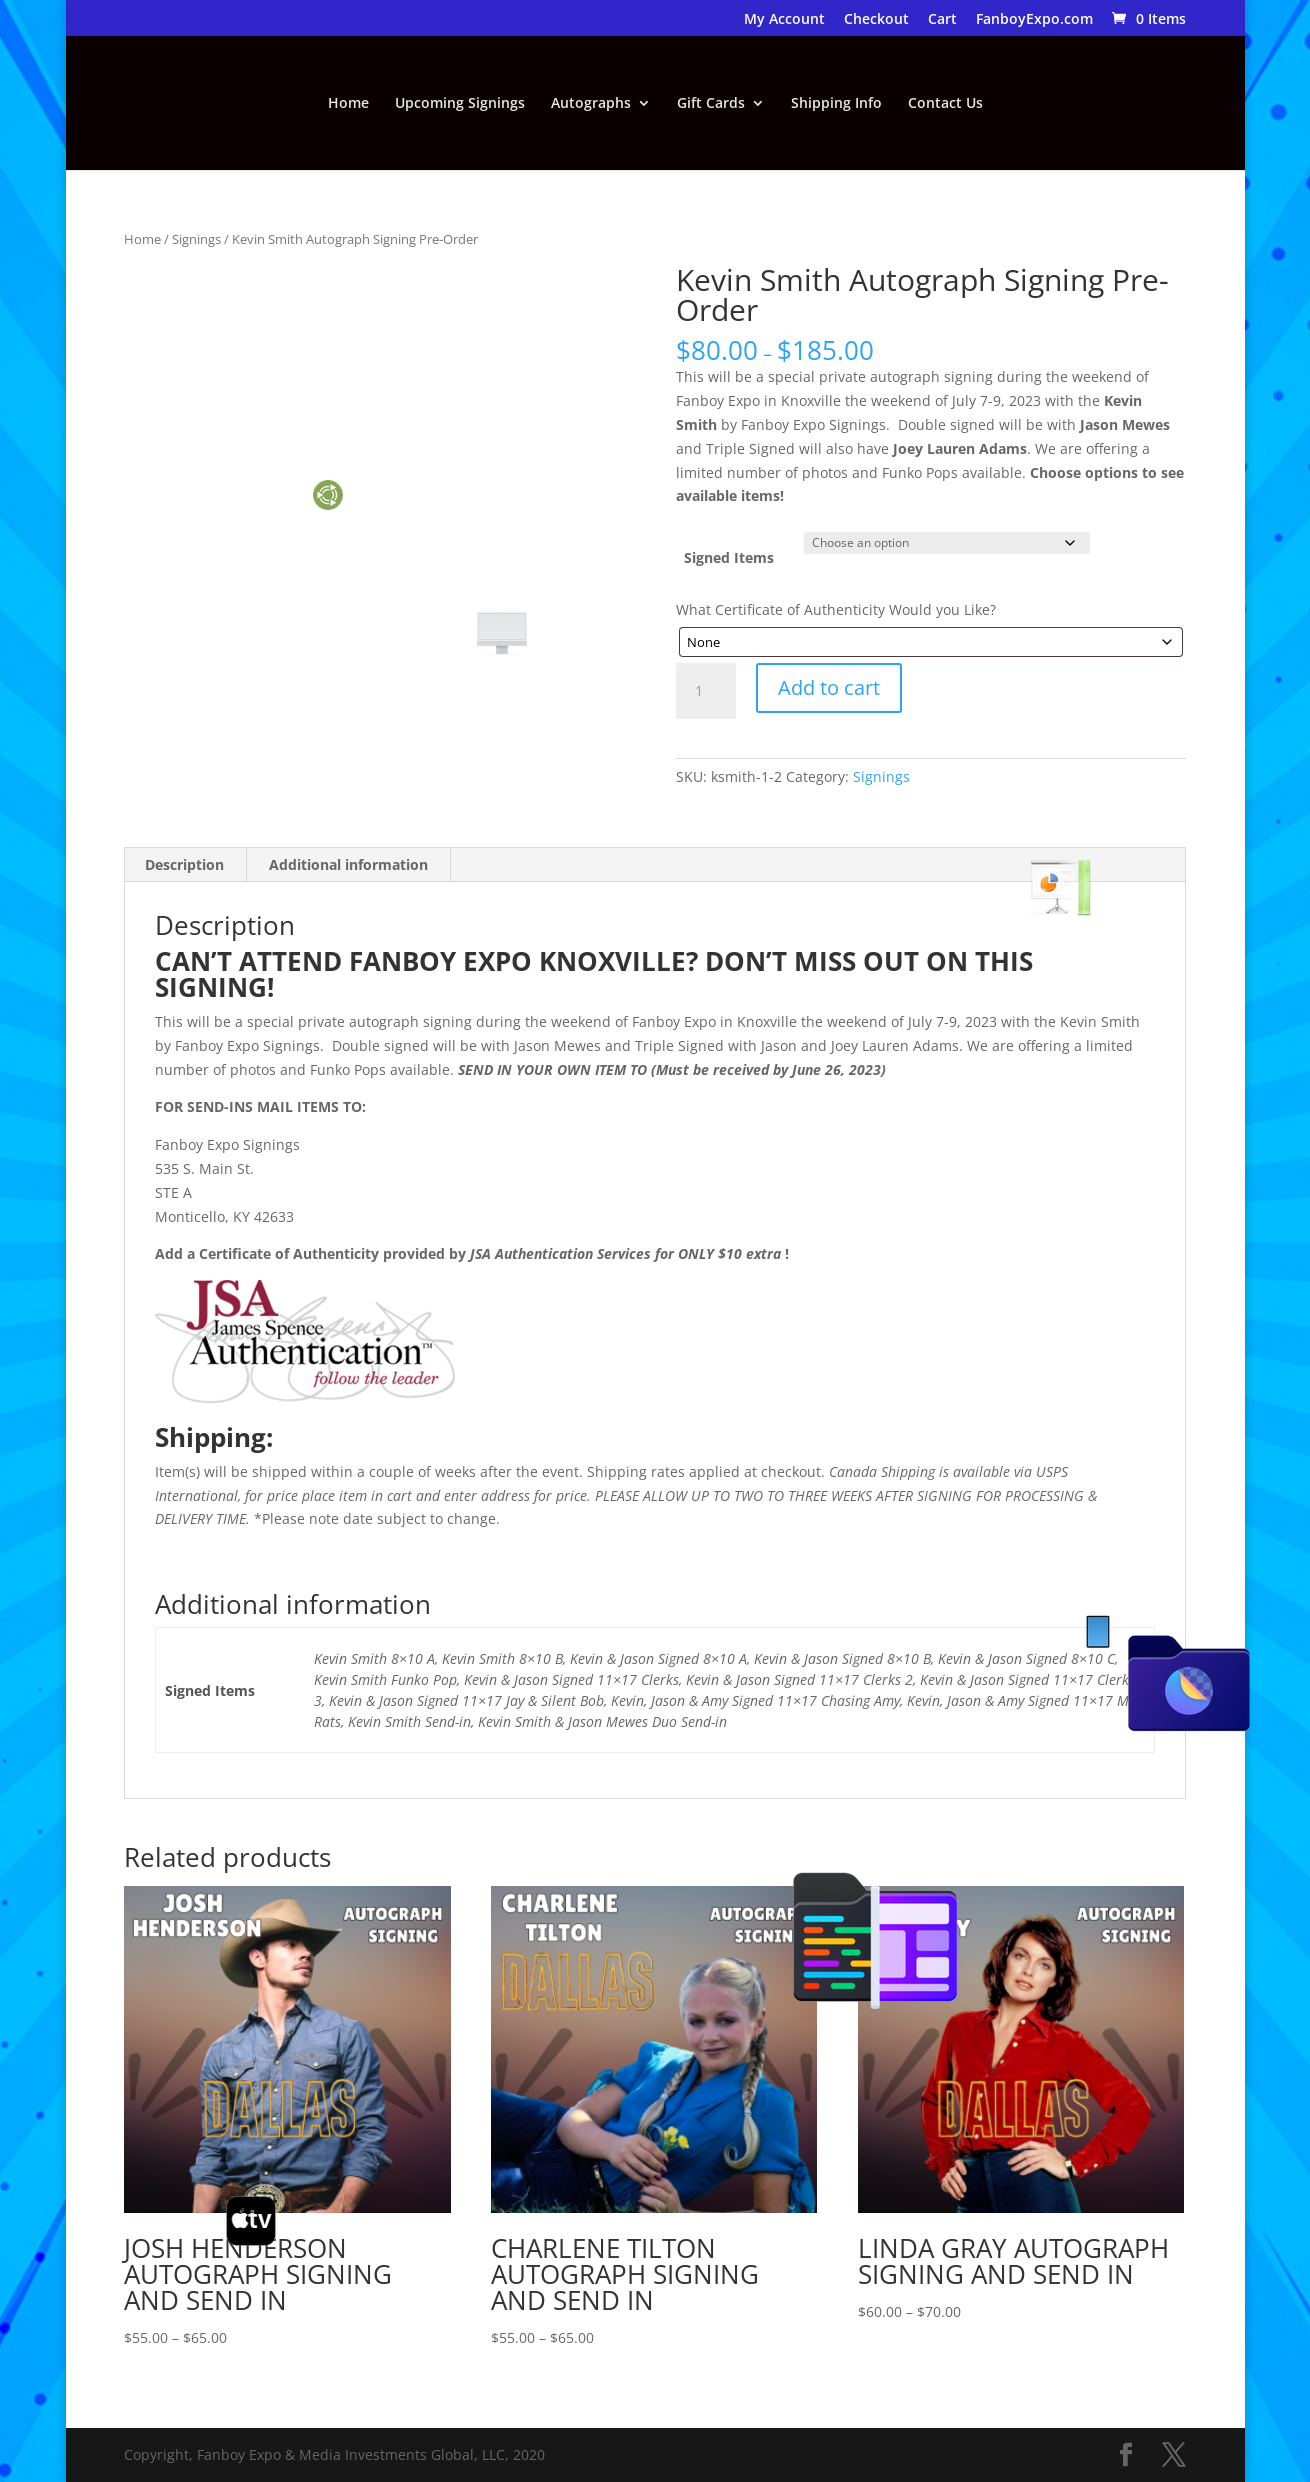 The width and height of the screenshot is (1310, 2482). What do you see at coordinates (502, 632) in the screenshot?
I see `represents this mac in system preferences or network settings` at bounding box center [502, 632].